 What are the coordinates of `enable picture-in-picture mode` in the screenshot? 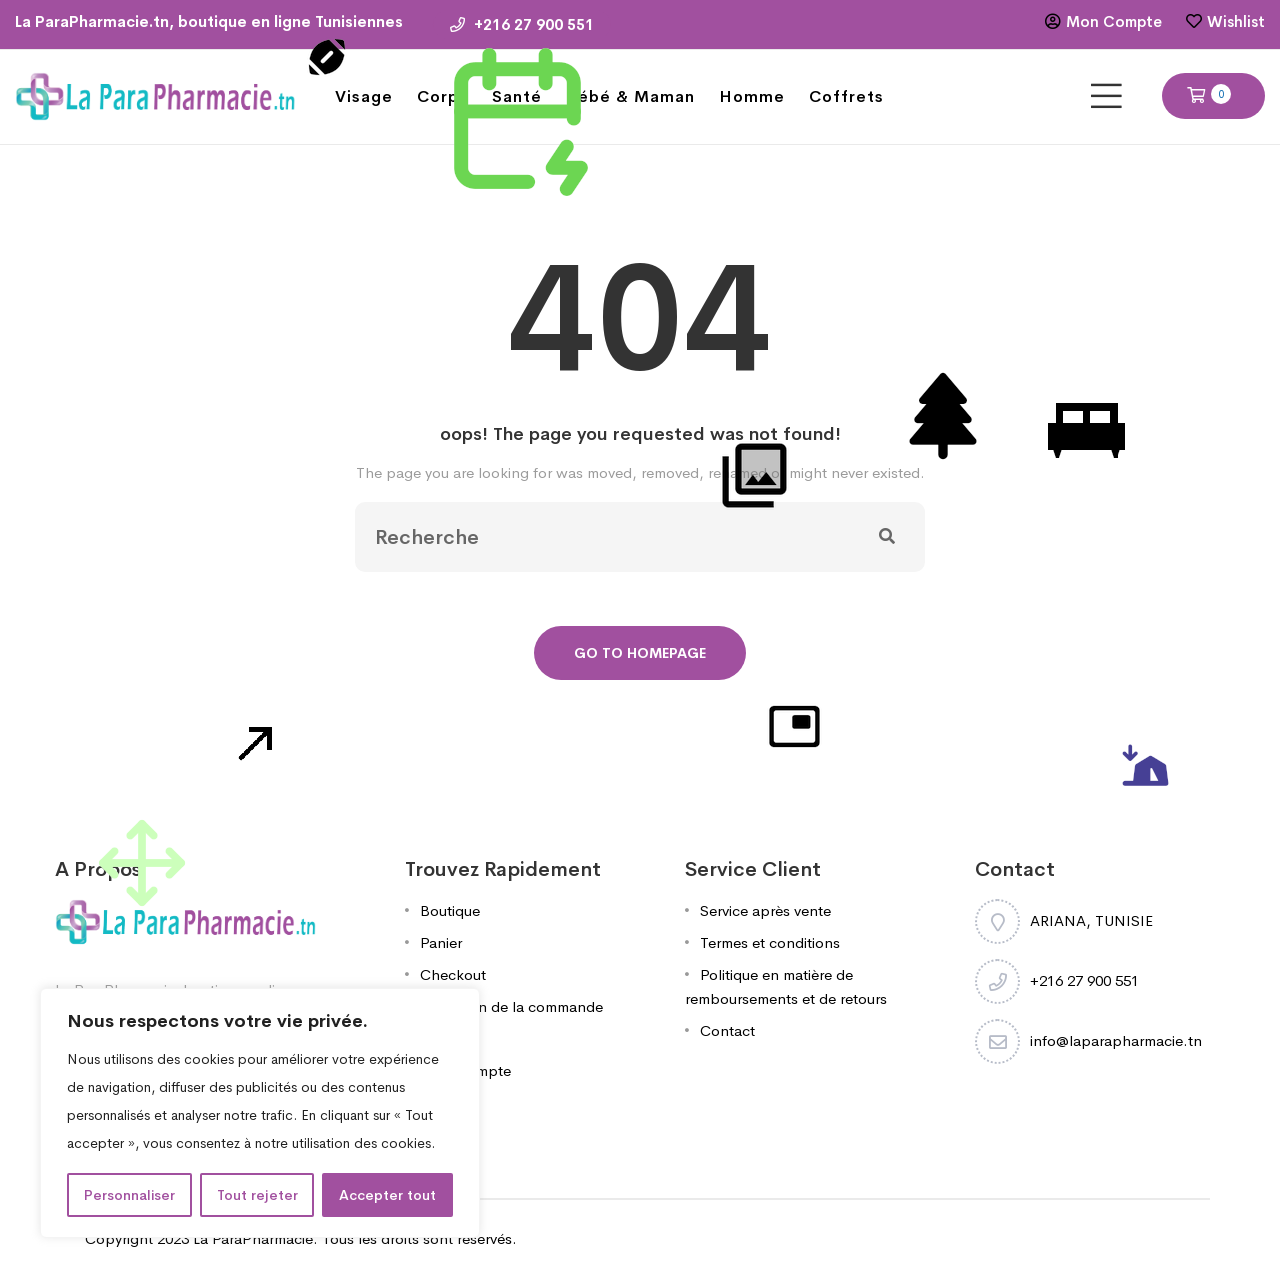 It's located at (794, 726).